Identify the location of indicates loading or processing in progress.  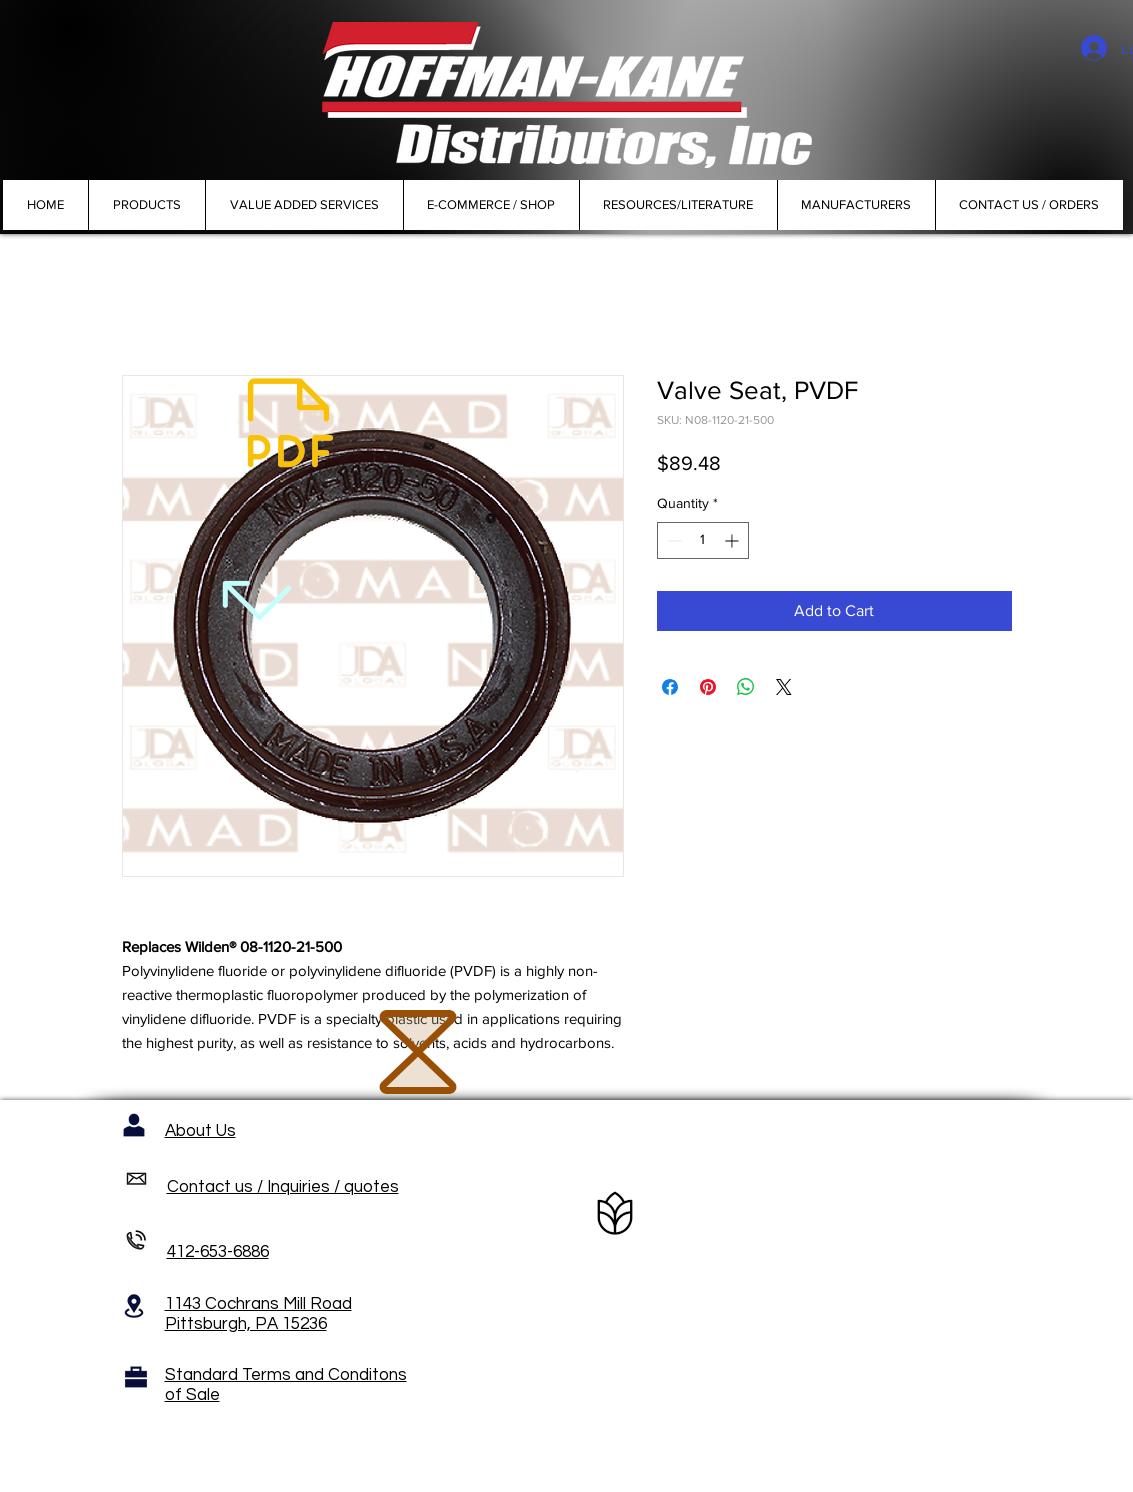
(418, 1052).